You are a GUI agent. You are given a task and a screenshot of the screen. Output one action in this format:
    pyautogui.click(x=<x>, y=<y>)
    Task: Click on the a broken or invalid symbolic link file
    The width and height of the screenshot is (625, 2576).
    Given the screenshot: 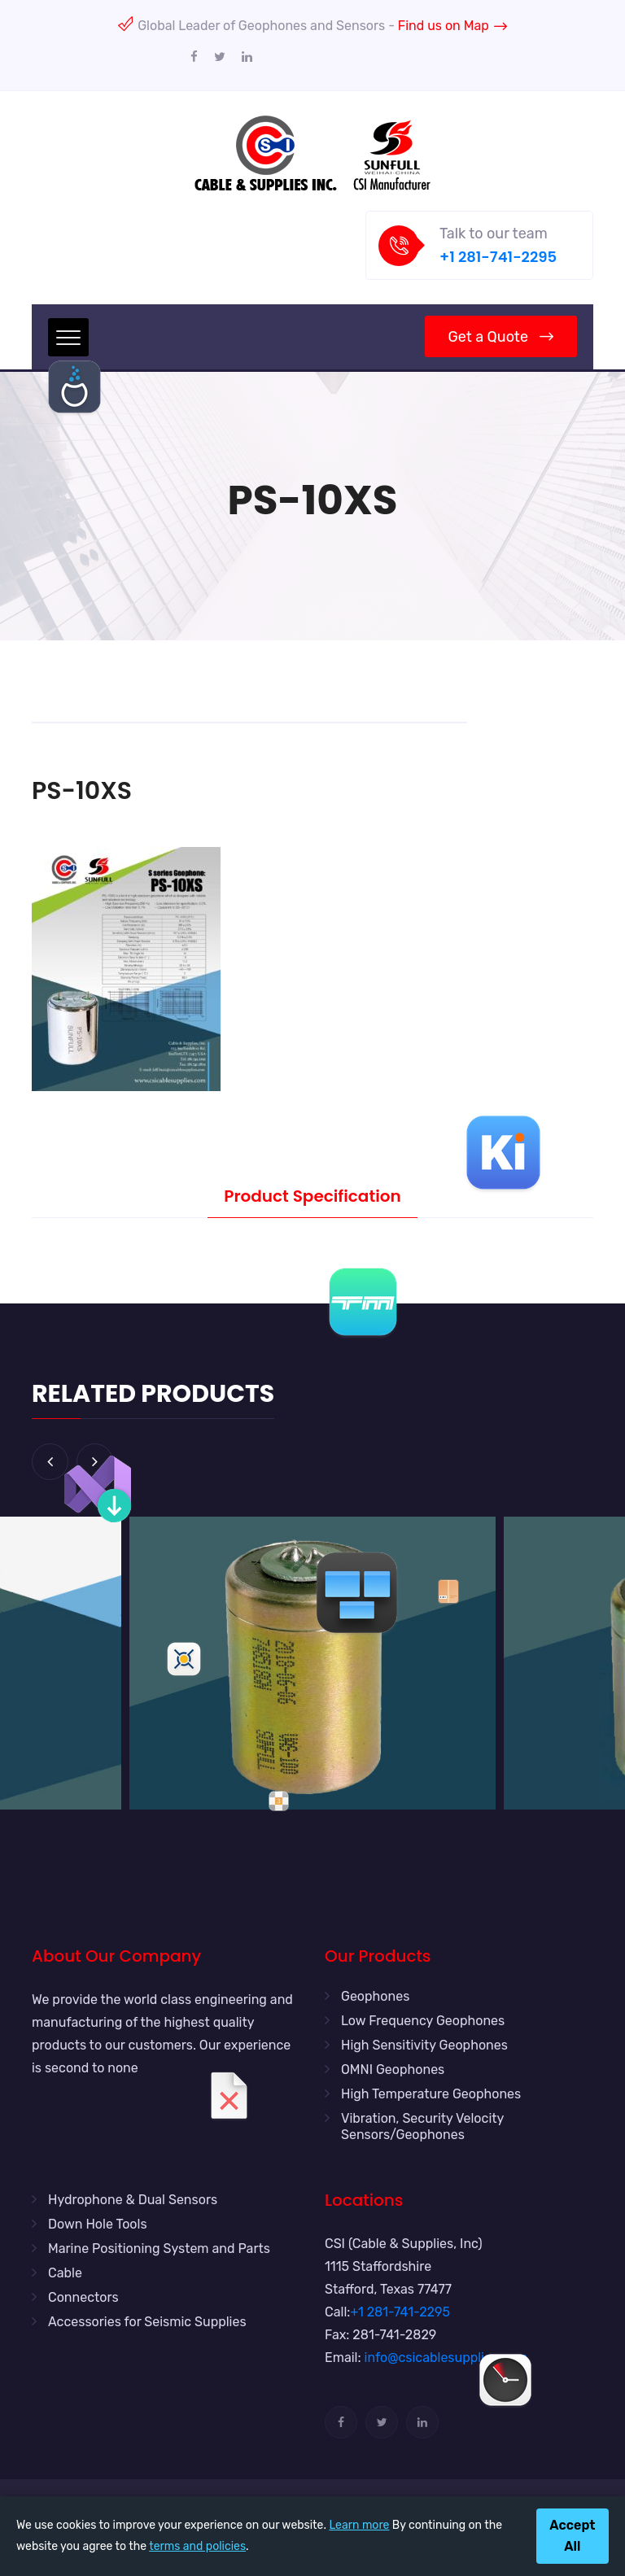 What is the action you would take?
    pyautogui.click(x=229, y=2096)
    